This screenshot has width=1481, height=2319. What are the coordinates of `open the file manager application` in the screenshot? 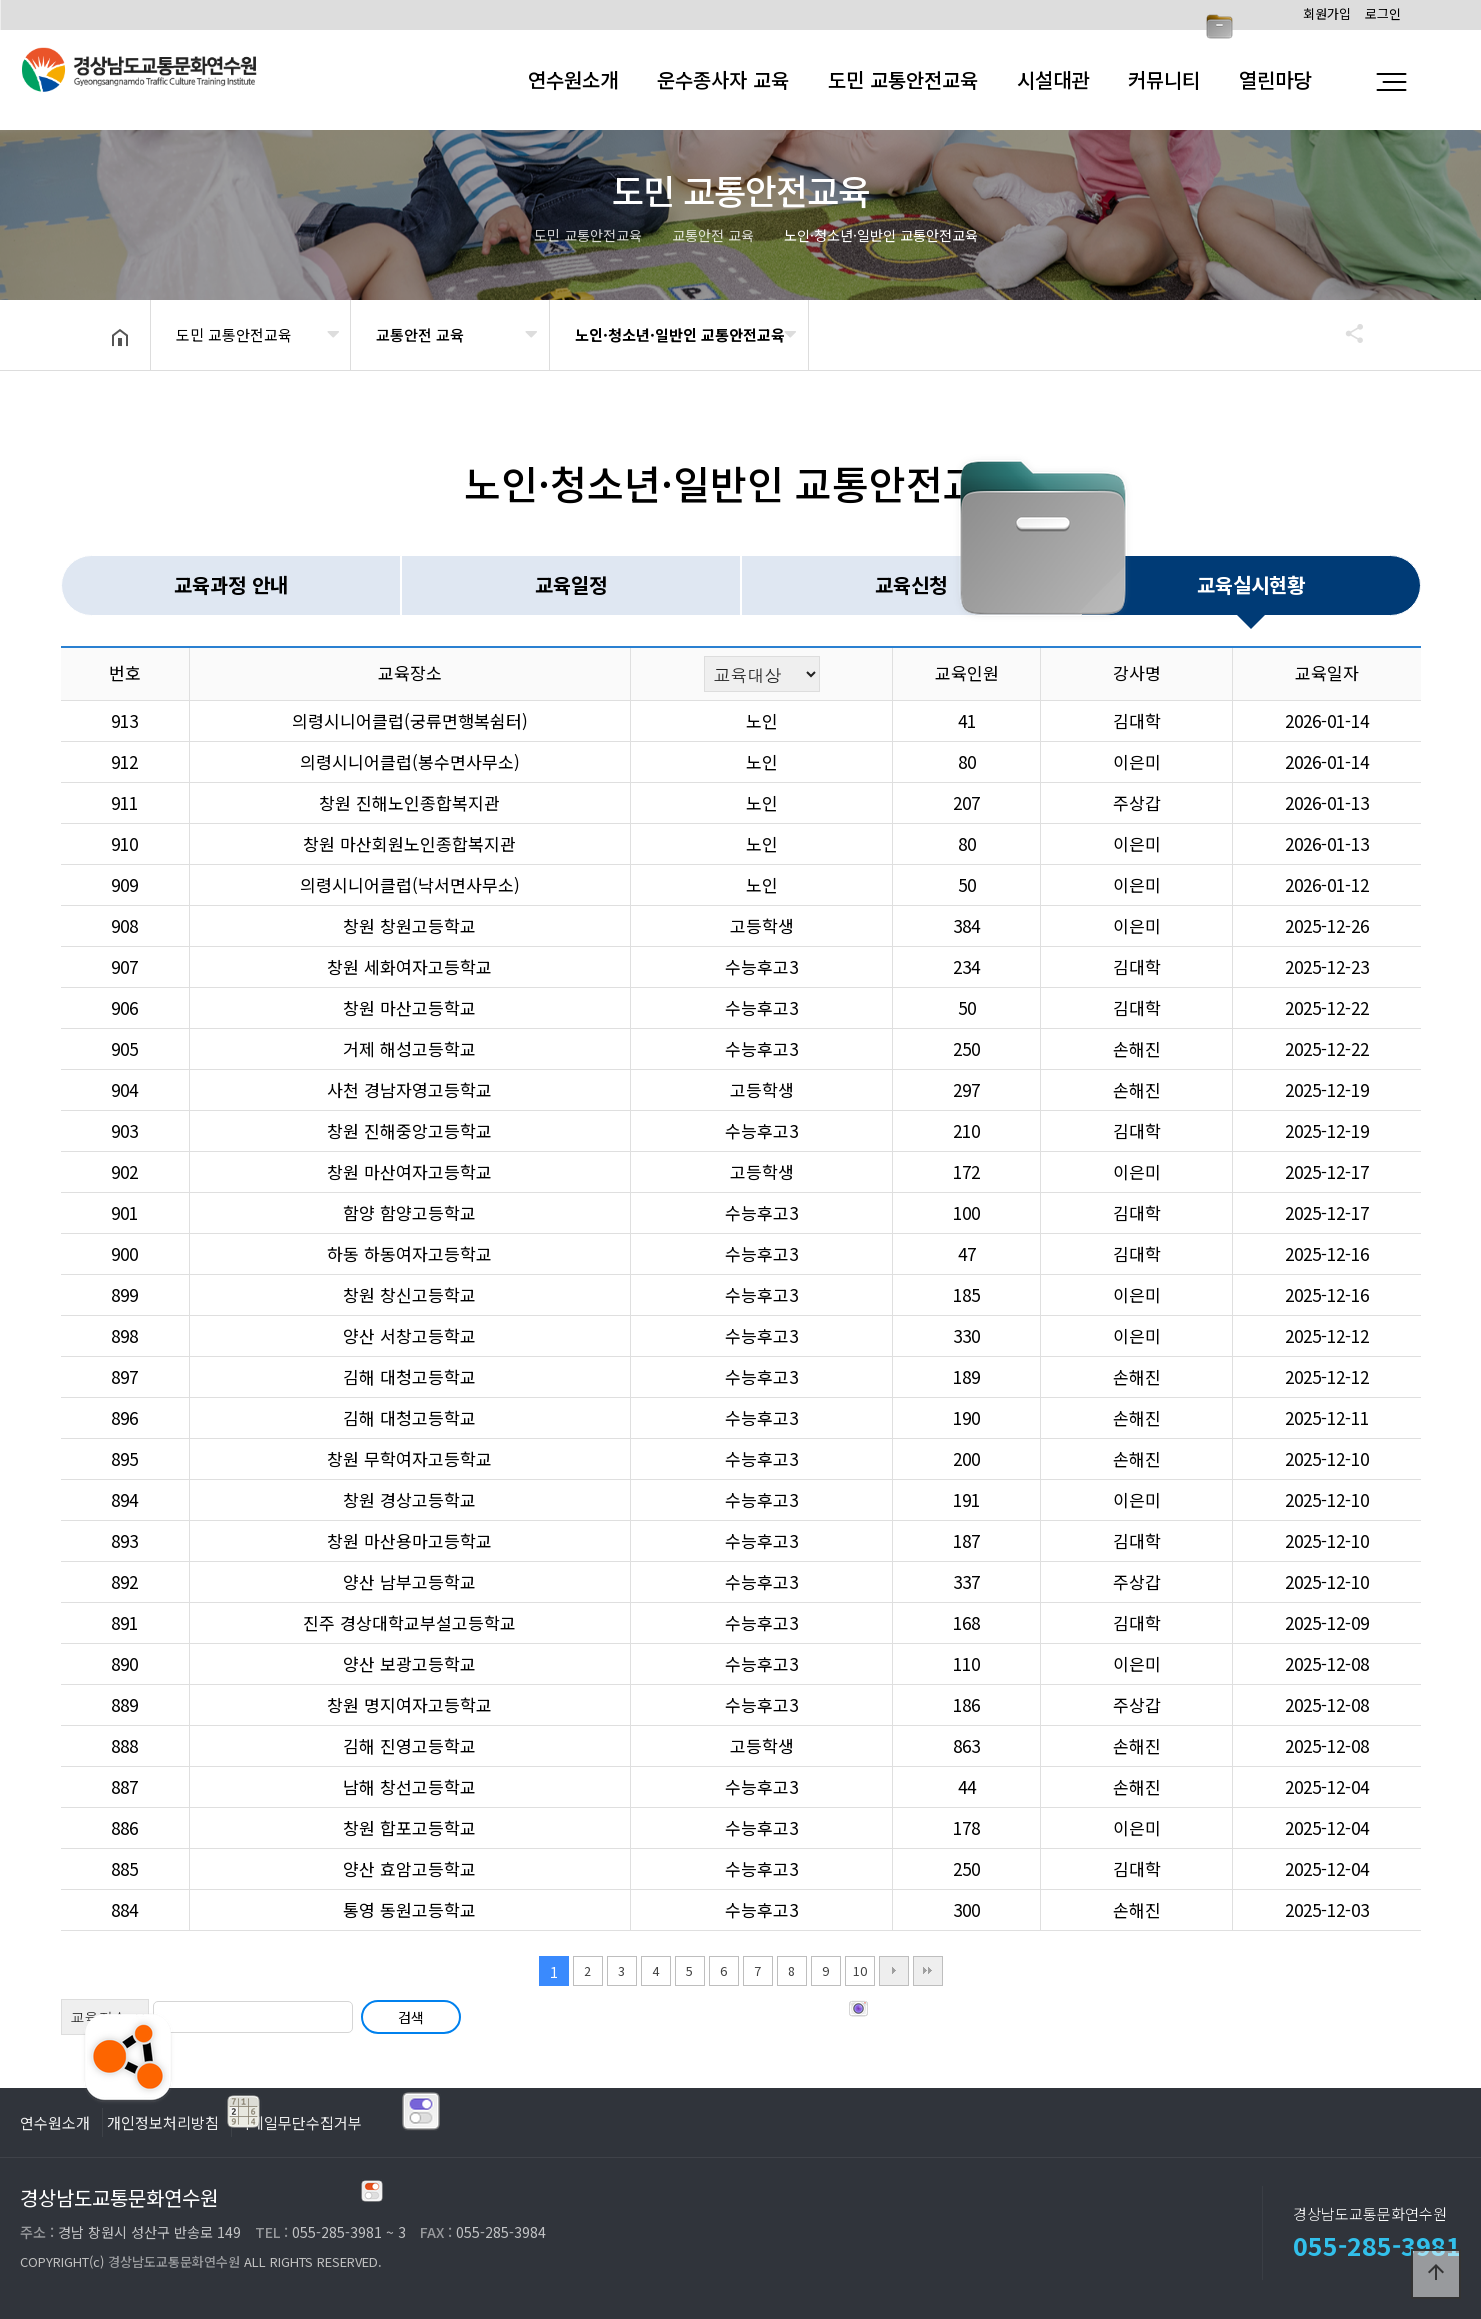 It's located at (1043, 538).